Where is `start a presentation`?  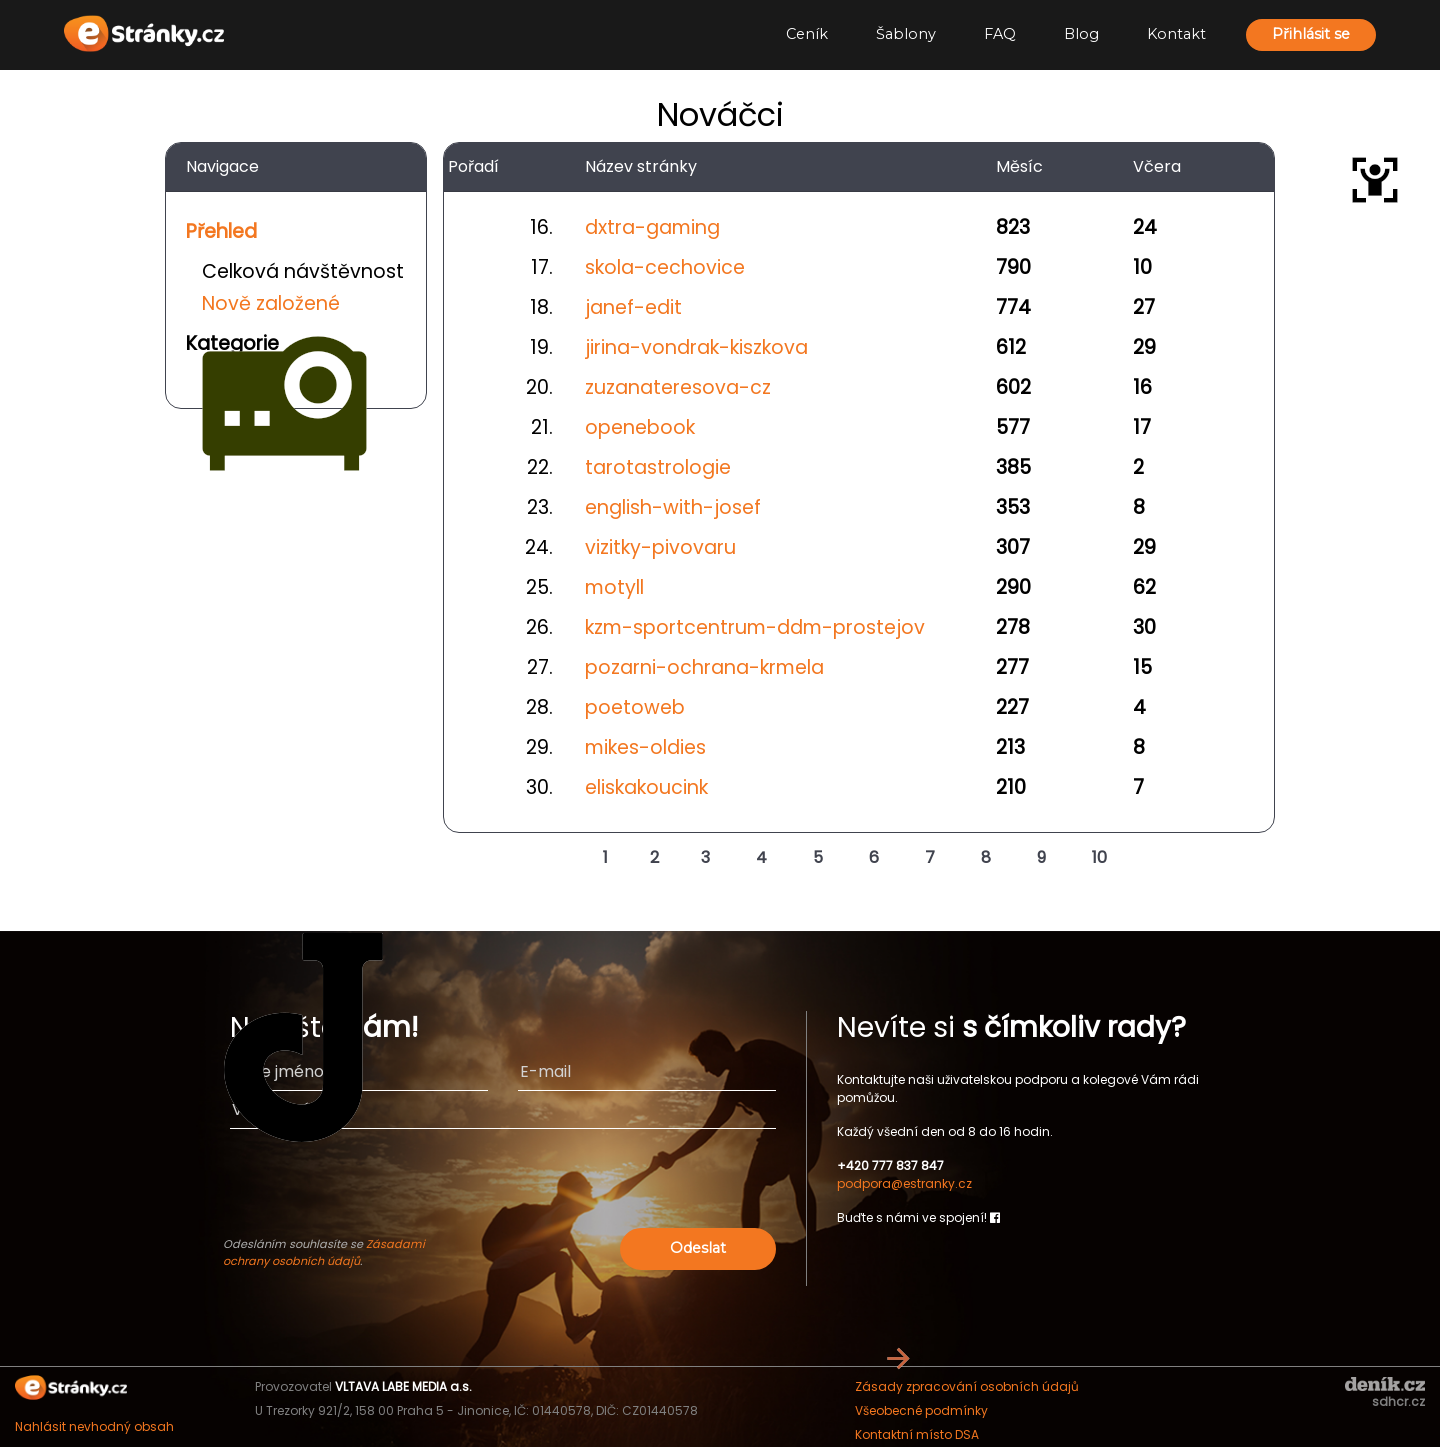 start a presentation is located at coordinates (284, 403).